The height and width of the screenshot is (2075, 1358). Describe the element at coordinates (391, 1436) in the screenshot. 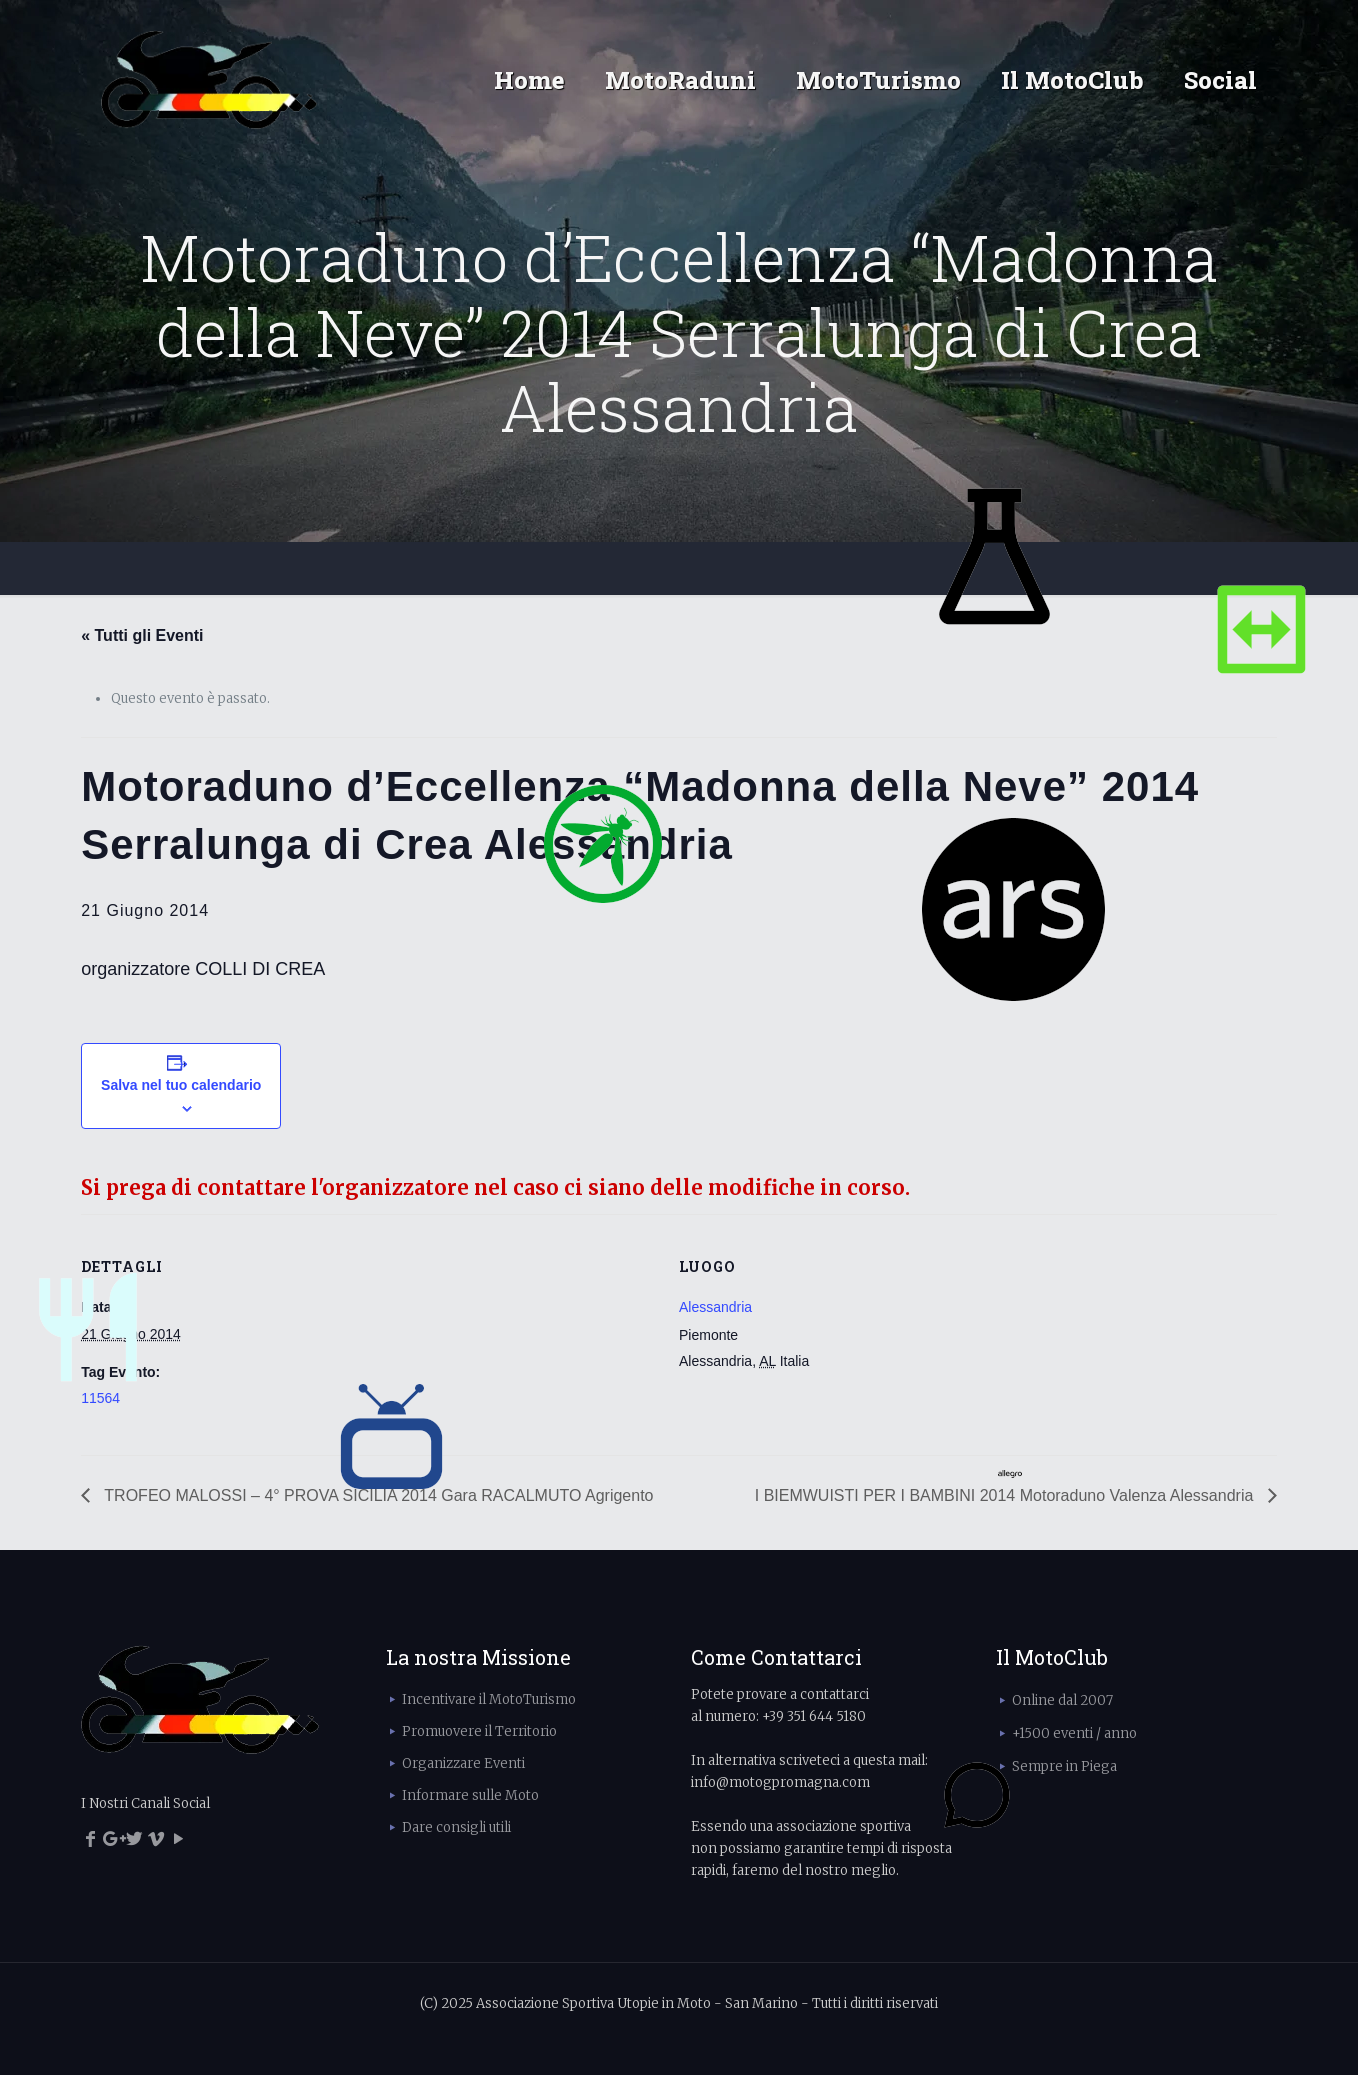

I see `open the MyShows app` at that location.